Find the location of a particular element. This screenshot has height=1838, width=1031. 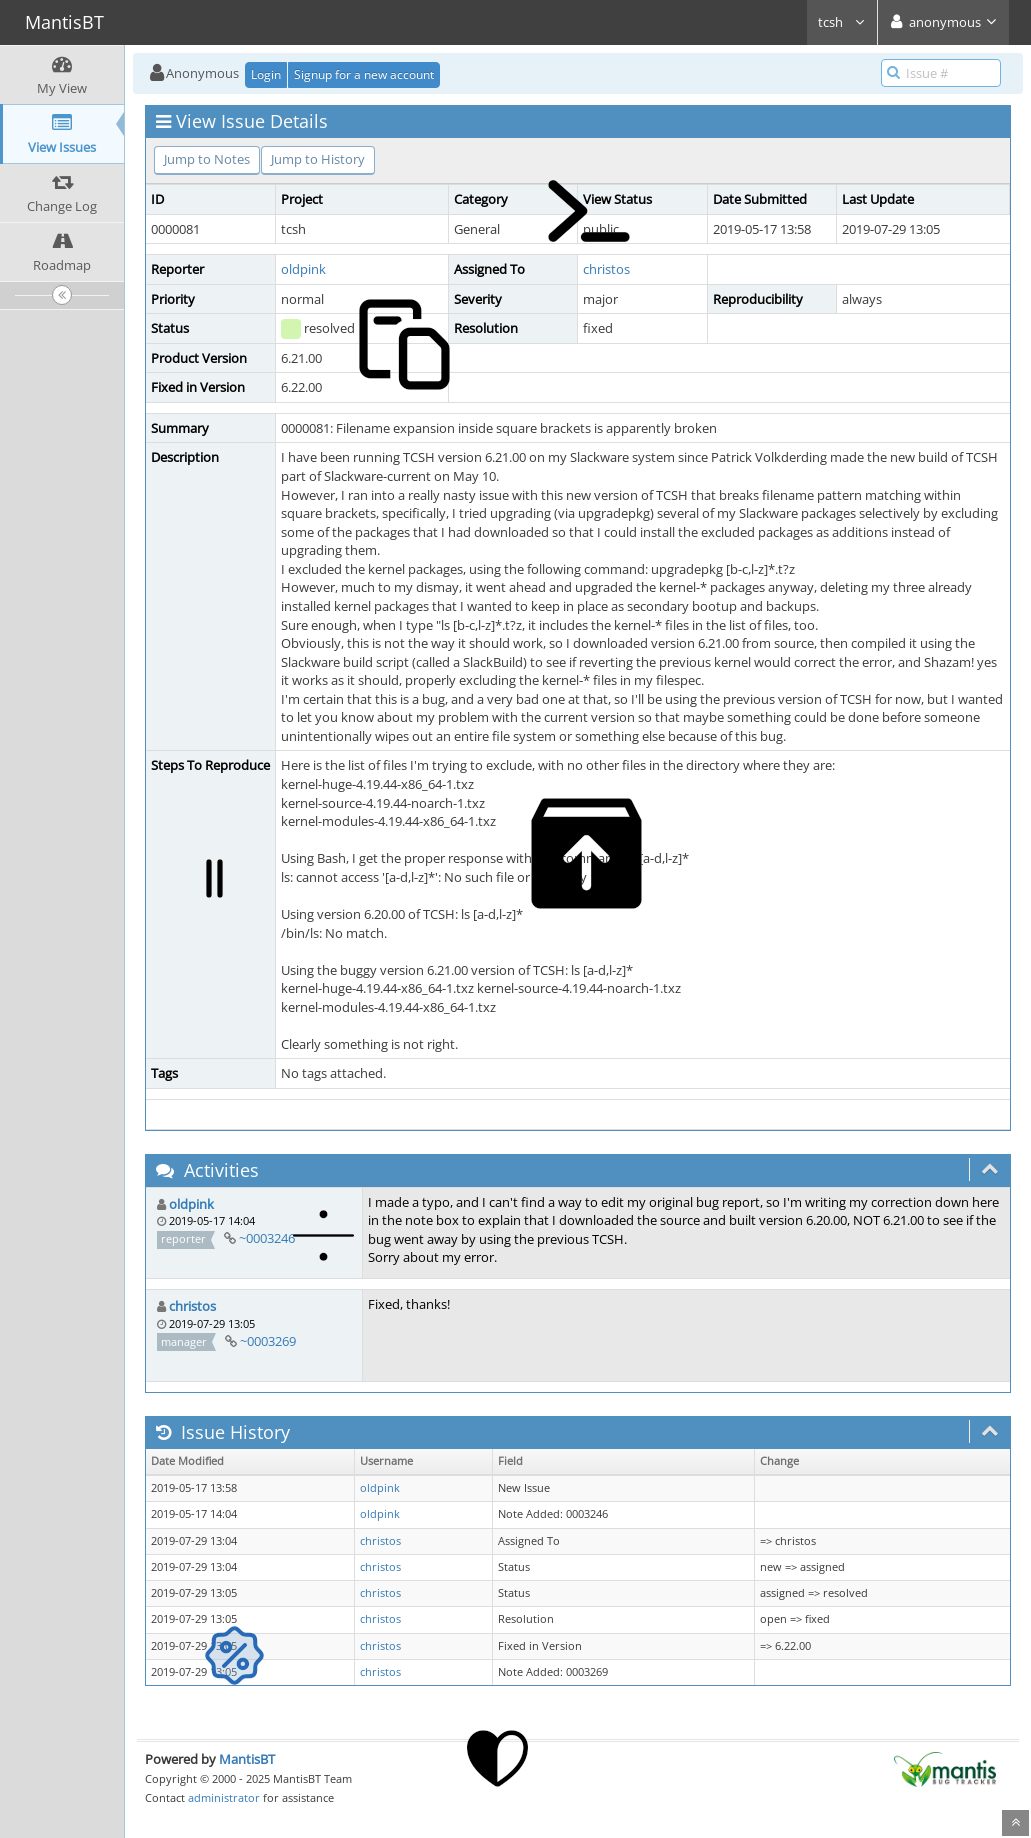

indicates partial like or favorite status is located at coordinates (497, 1758).